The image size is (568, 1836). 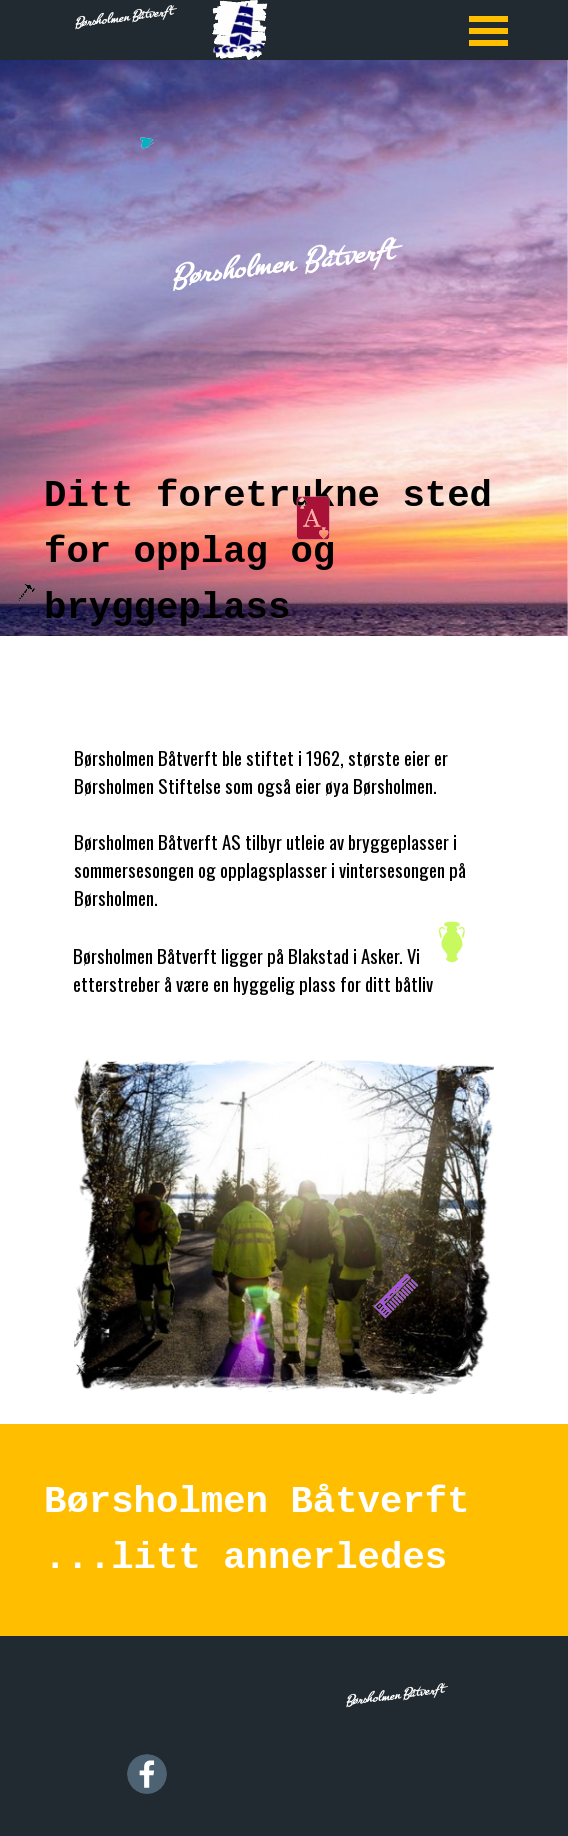 What do you see at coordinates (452, 942) in the screenshot?
I see `browse ancient or historical artifacts` at bounding box center [452, 942].